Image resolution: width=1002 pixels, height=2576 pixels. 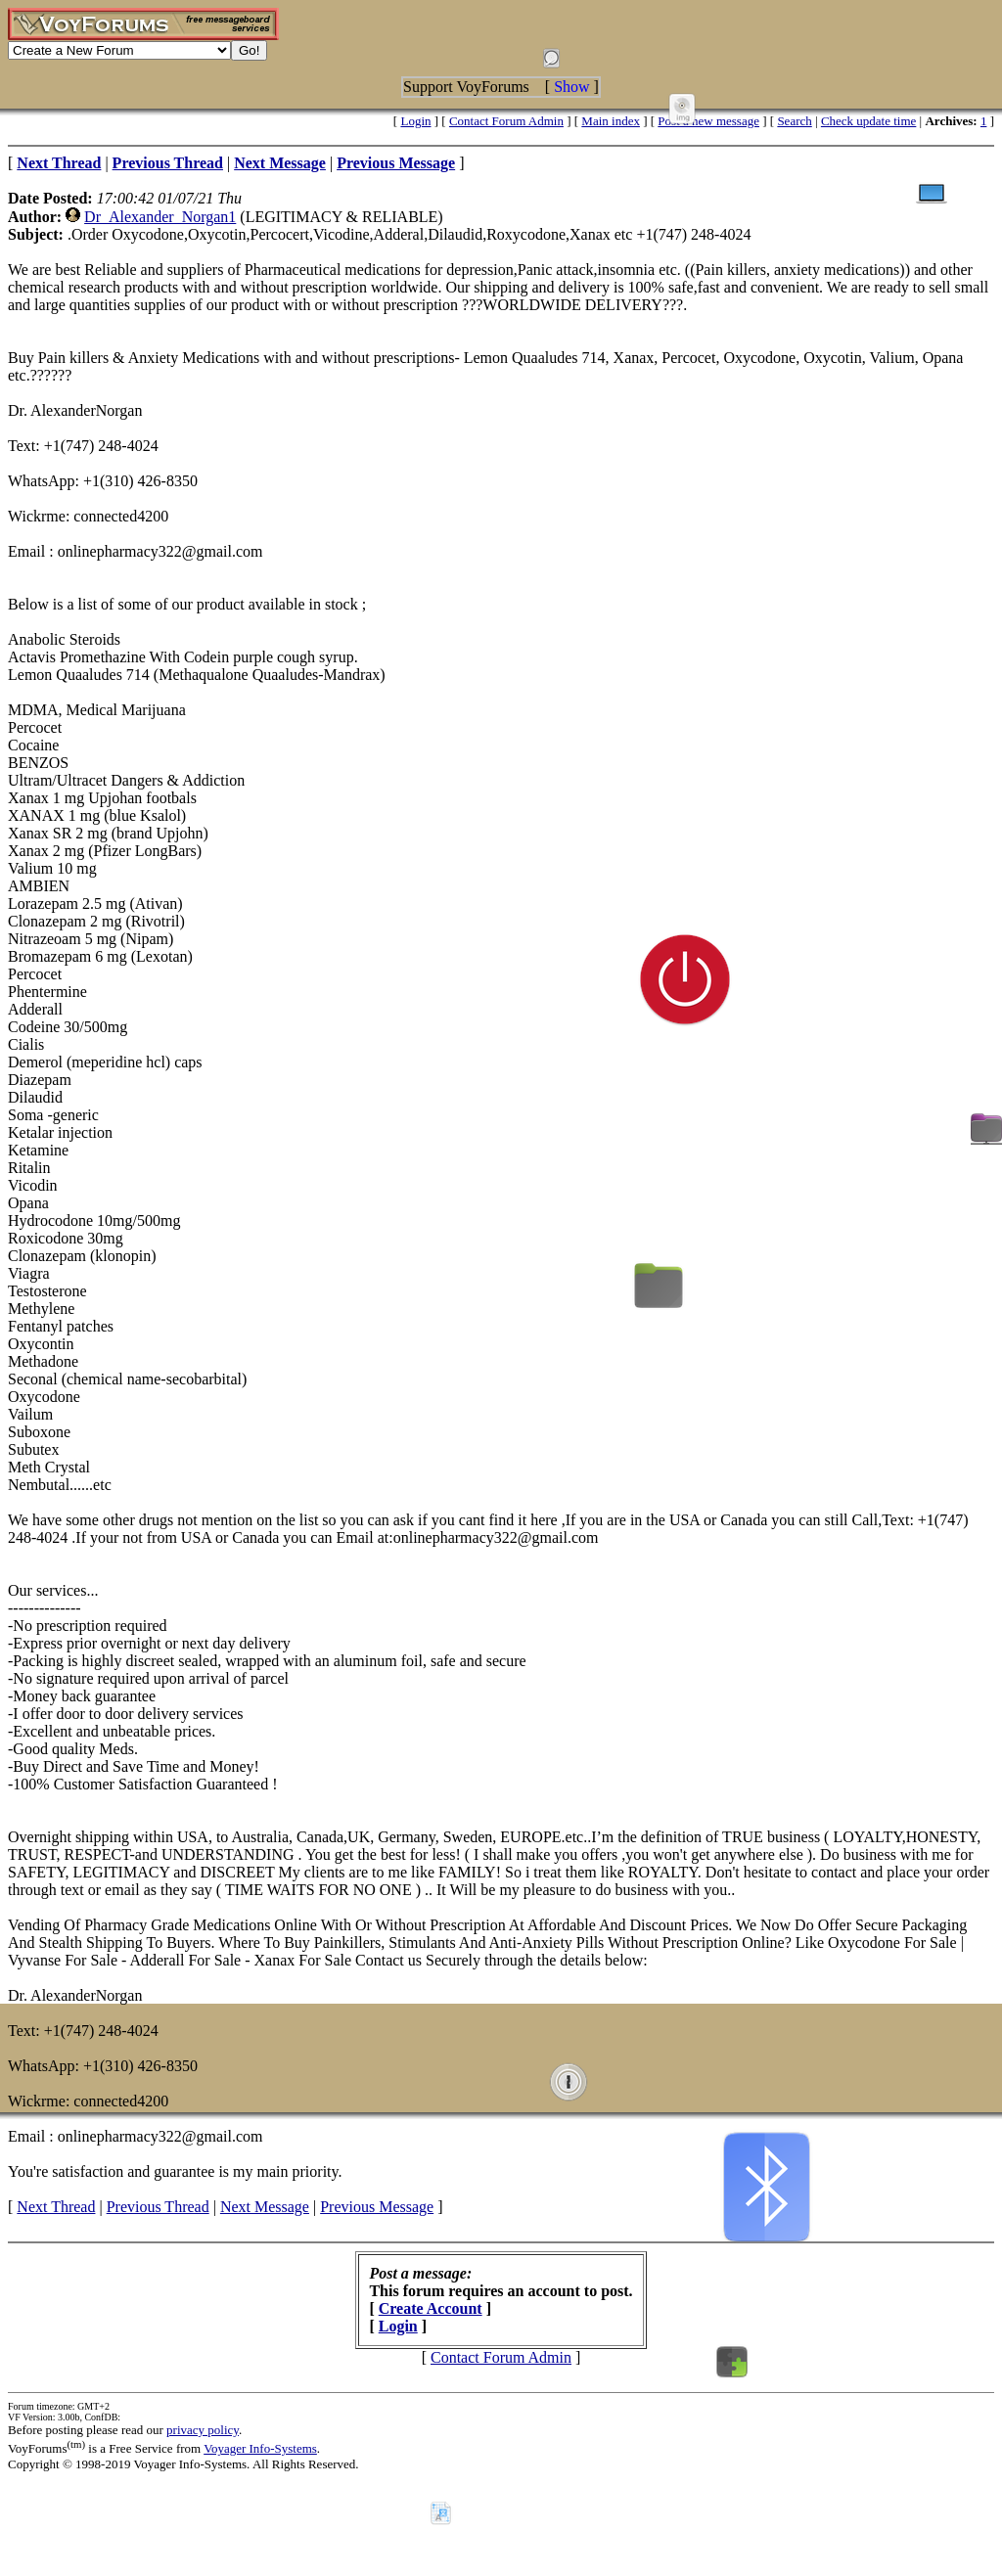 What do you see at coordinates (685, 979) in the screenshot?
I see `shut down the system` at bounding box center [685, 979].